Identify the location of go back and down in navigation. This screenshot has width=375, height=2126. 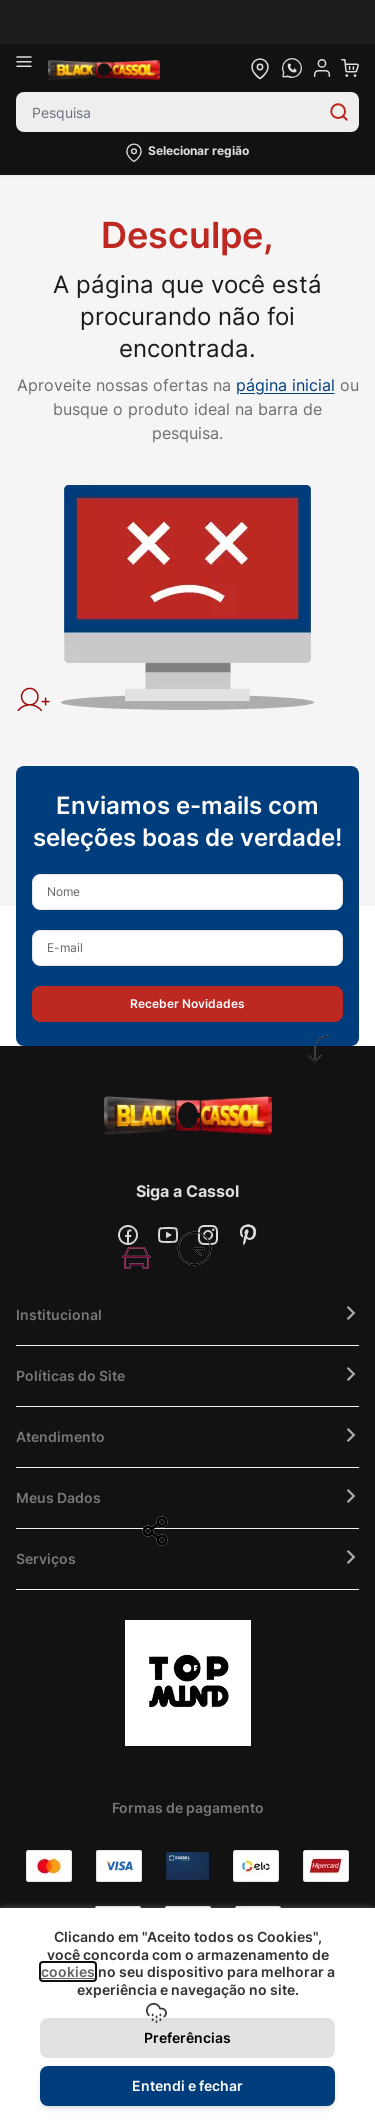
(318, 1049).